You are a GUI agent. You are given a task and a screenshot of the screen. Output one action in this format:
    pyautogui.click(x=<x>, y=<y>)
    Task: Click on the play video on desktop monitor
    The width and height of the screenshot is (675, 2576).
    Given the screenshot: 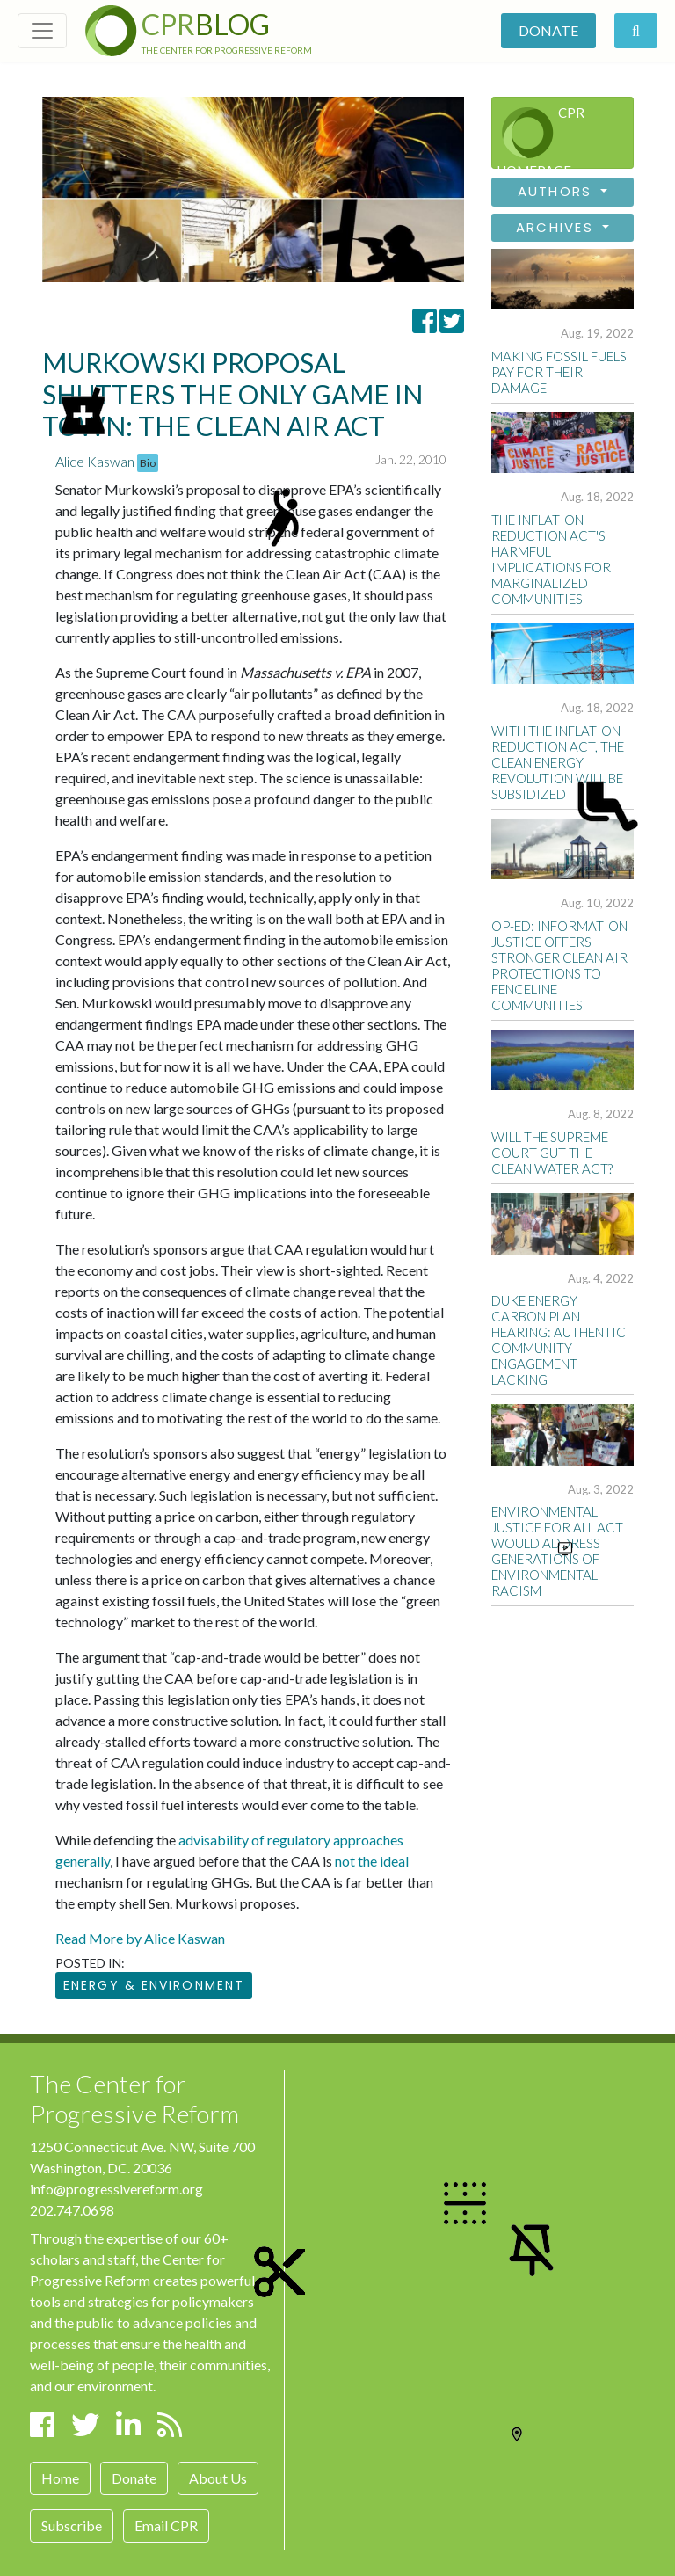 What is the action you would take?
    pyautogui.click(x=565, y=1548)
    